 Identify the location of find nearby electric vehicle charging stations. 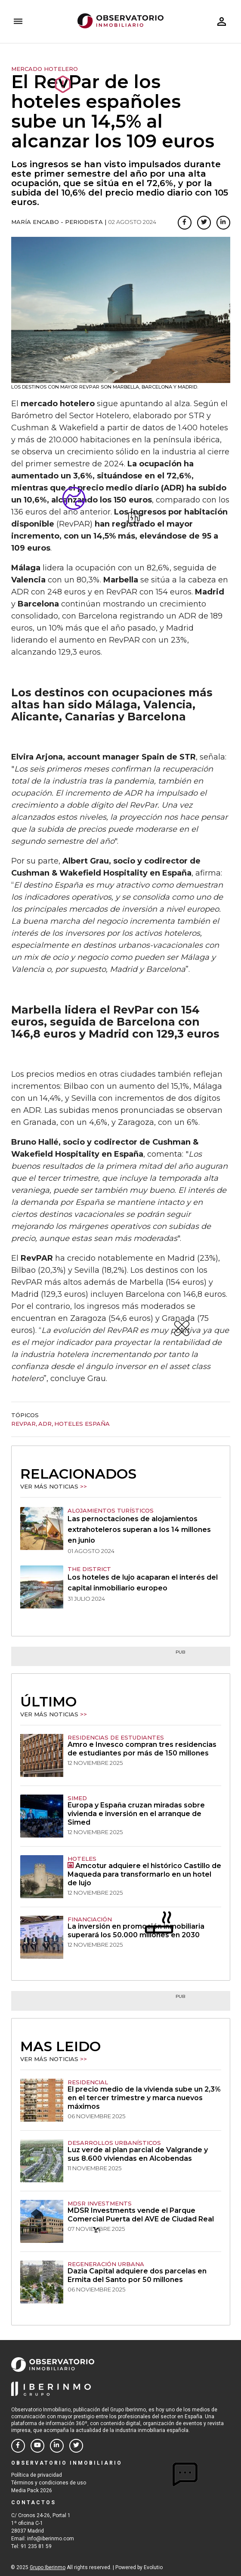
(133, 518).